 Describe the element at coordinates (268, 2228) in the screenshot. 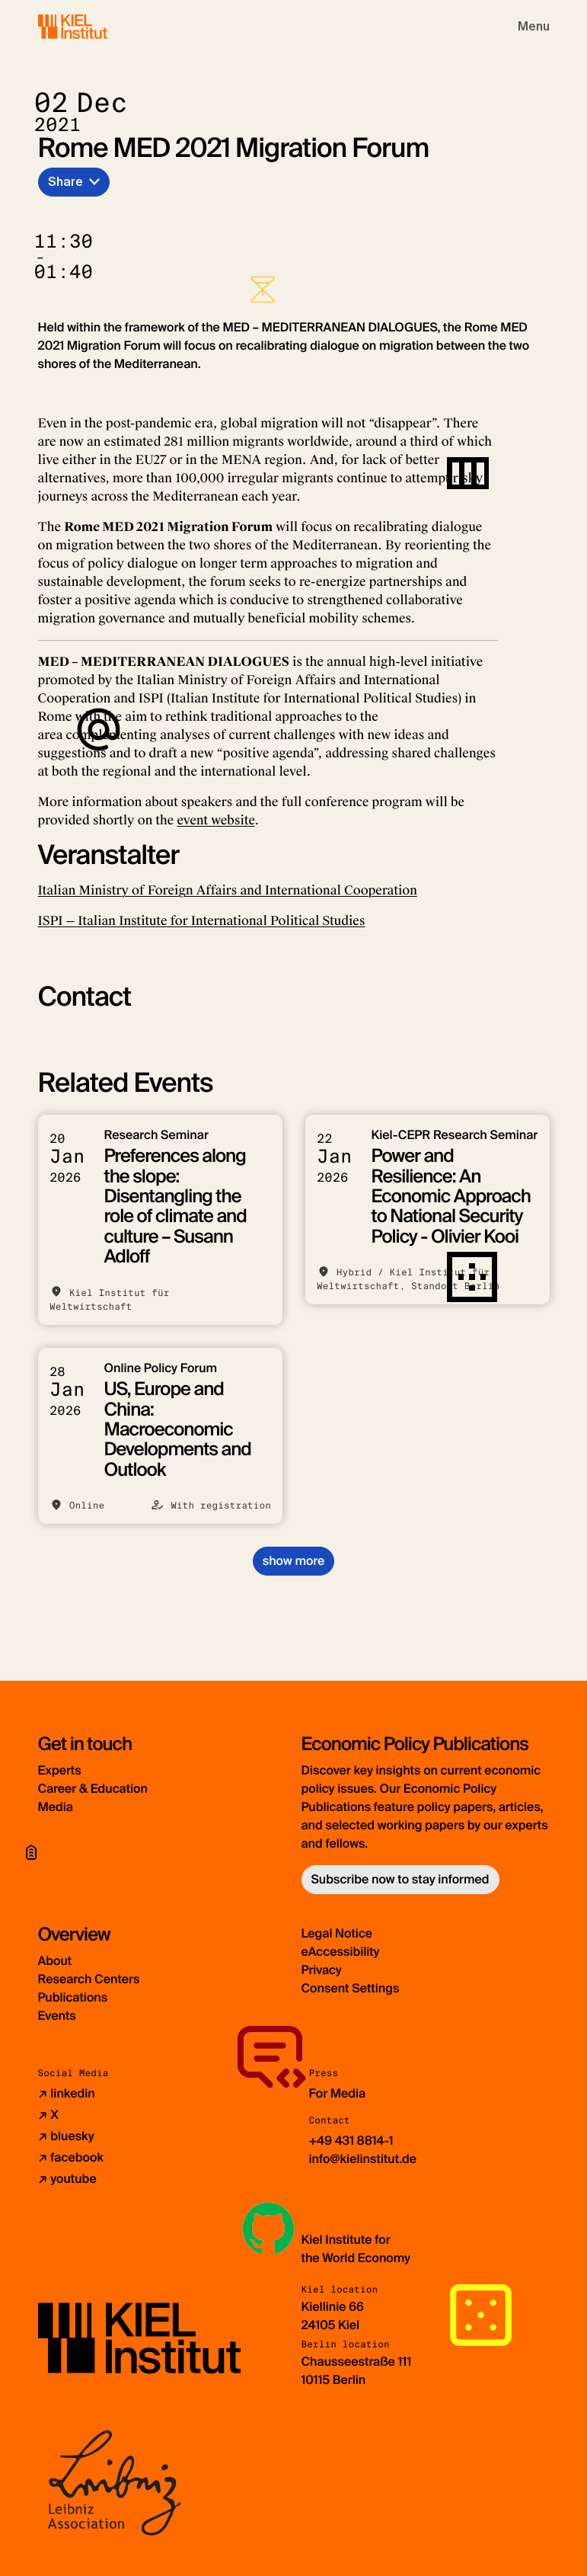

I see `view project on GitHub` at that location.